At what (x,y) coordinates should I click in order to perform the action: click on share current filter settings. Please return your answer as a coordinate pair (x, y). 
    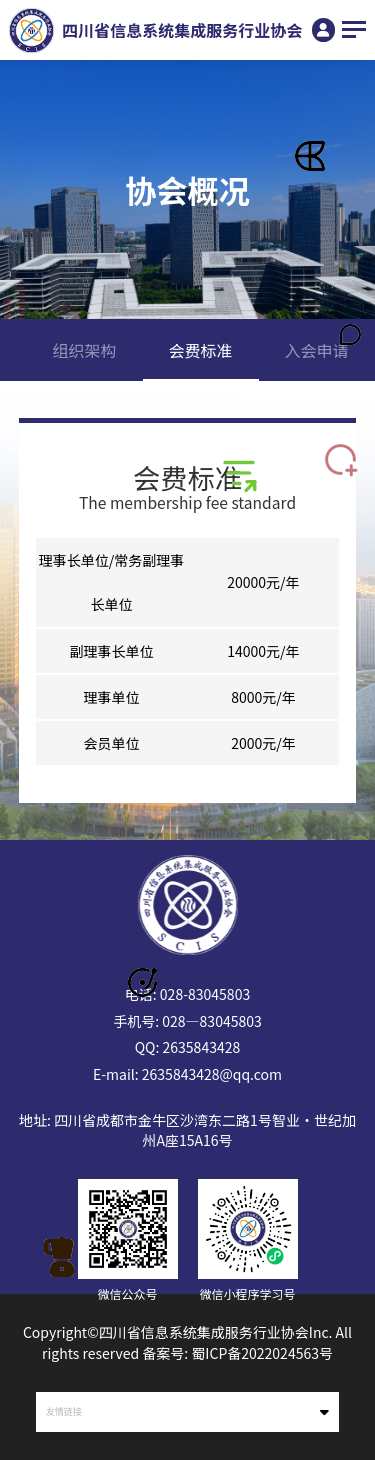
    Looking at the image, I should click on (239, 473).